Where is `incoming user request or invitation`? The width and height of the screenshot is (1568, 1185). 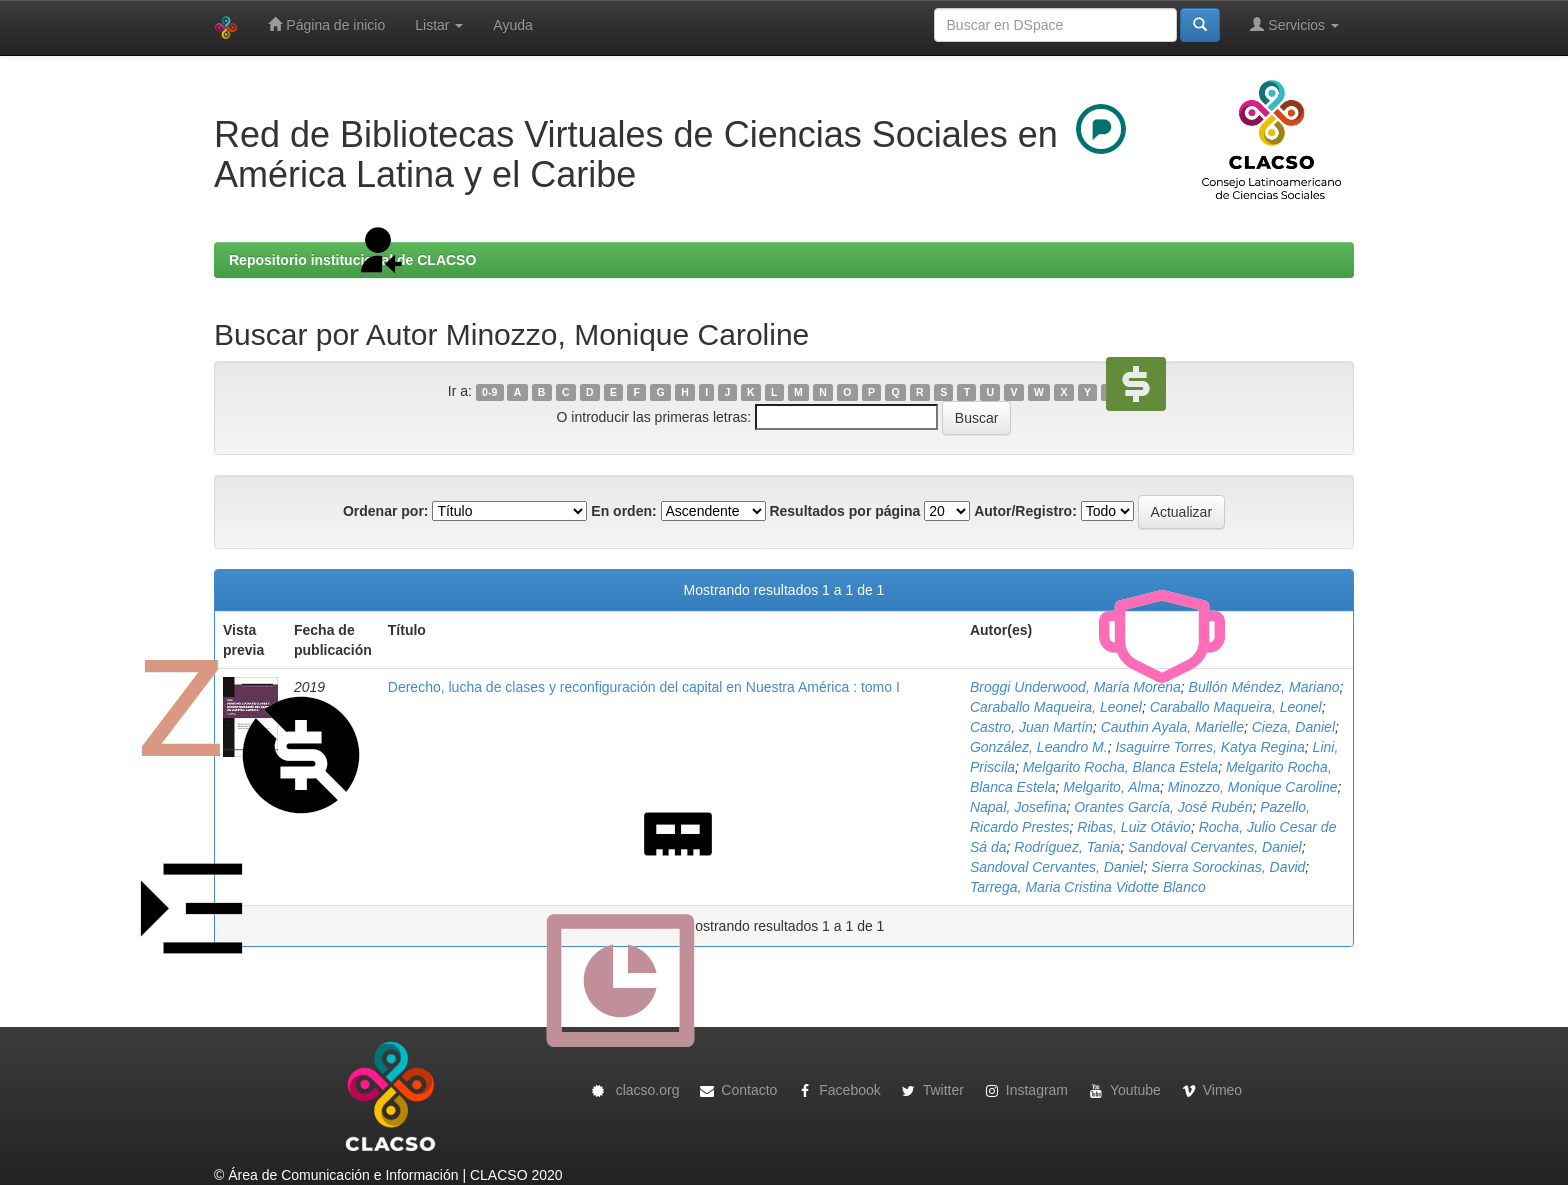
incoming user request or invitation is located at coordinates (378, 251).